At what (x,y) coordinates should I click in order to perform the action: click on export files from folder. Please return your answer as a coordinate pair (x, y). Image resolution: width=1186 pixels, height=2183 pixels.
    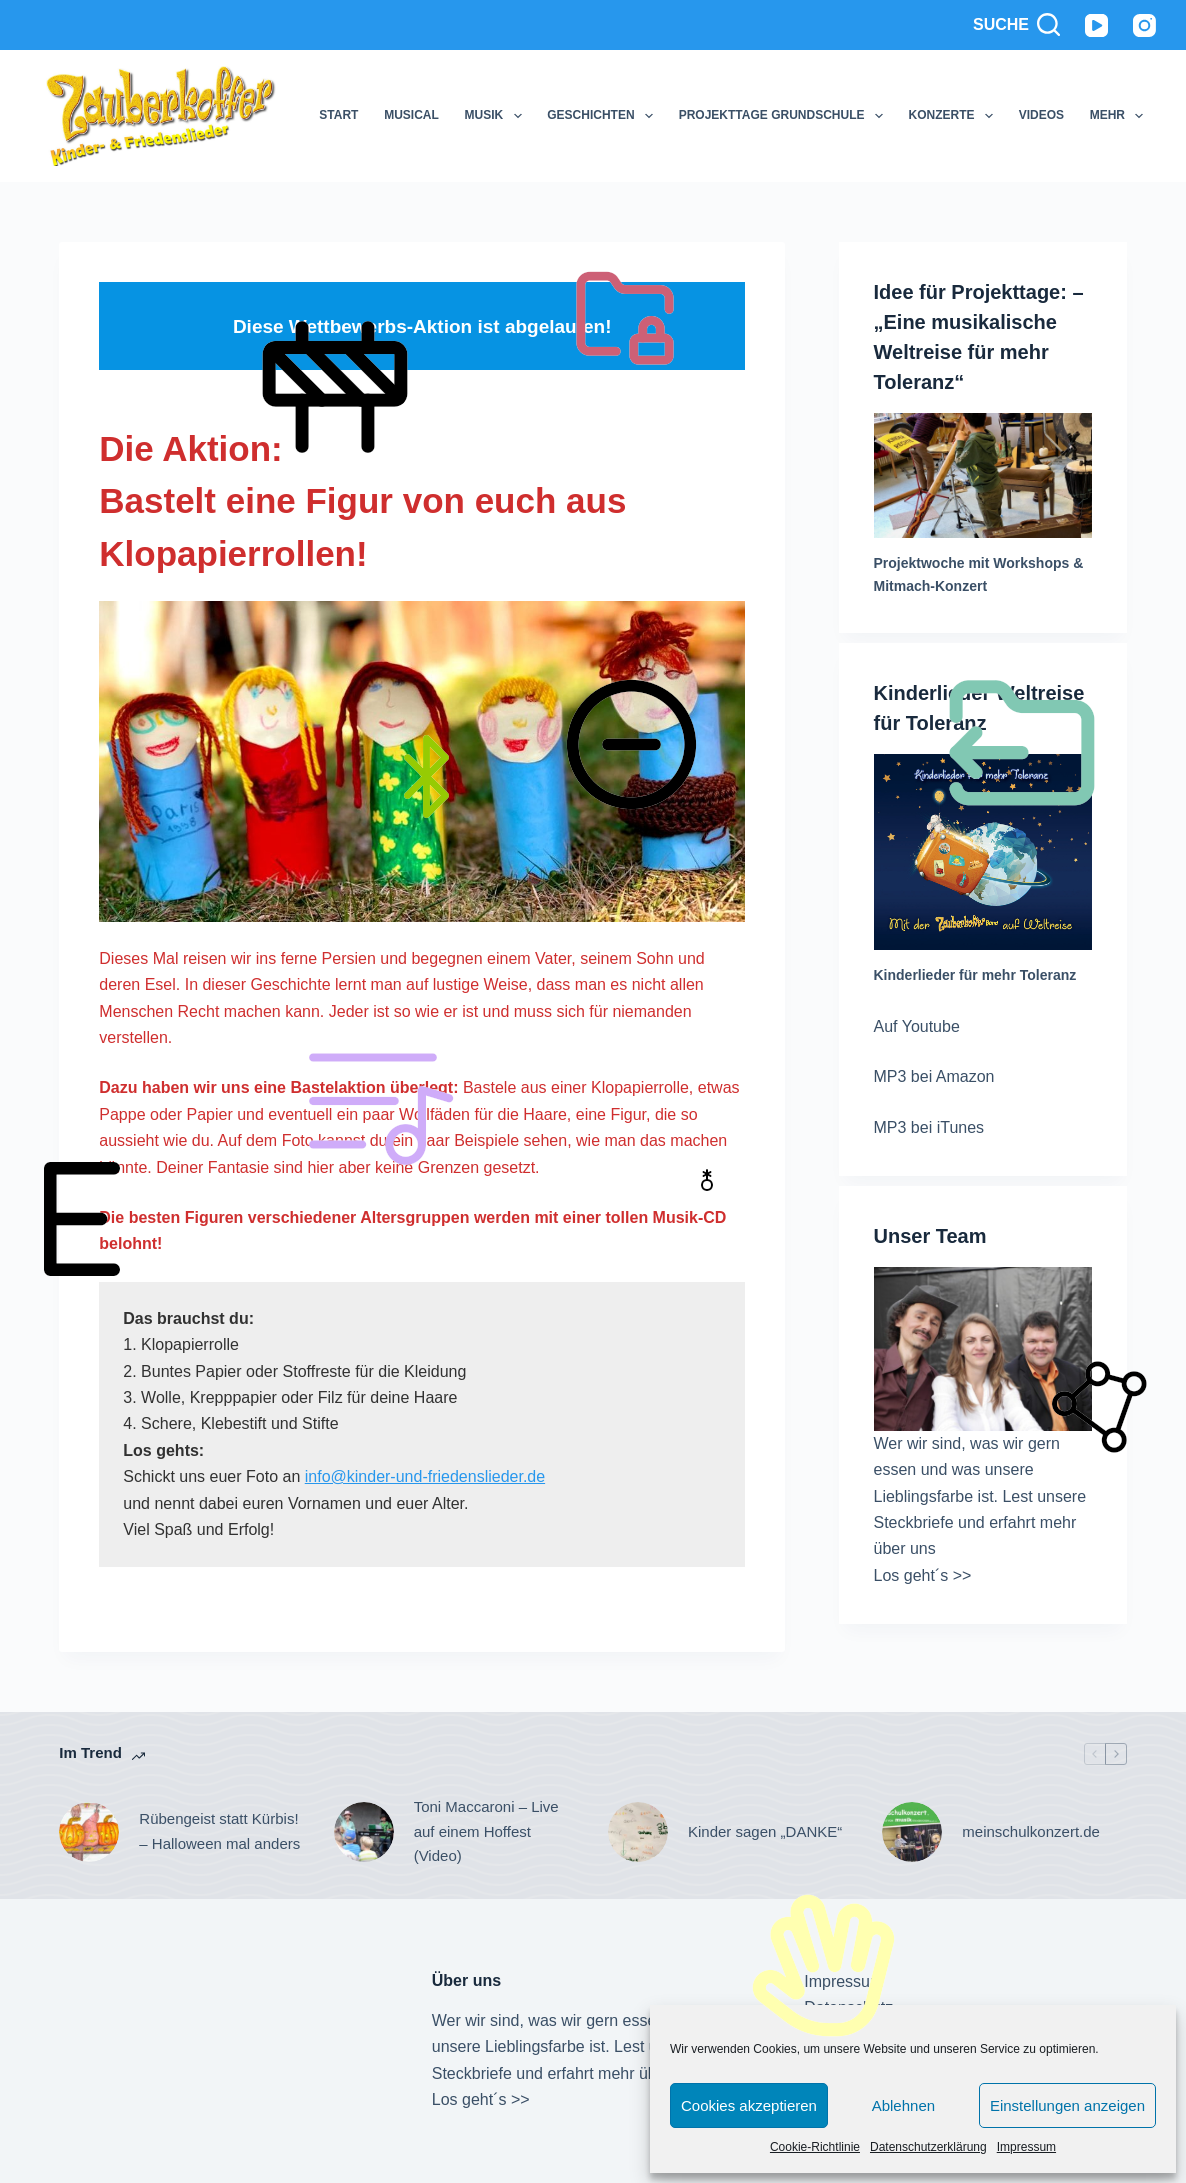
    Looking at the image, I should click on (1022, 746).